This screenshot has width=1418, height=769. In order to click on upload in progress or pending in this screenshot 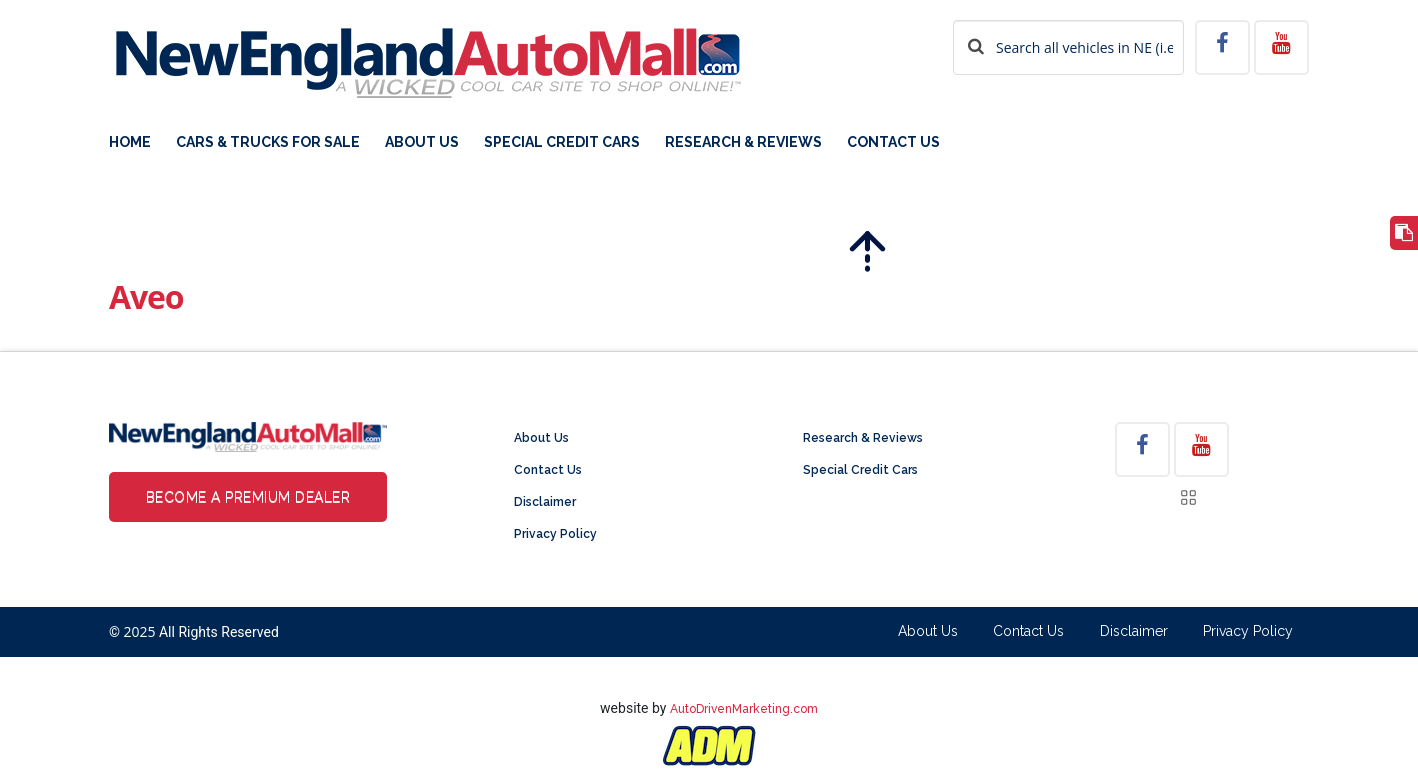, I will do `click(867, 251)`.